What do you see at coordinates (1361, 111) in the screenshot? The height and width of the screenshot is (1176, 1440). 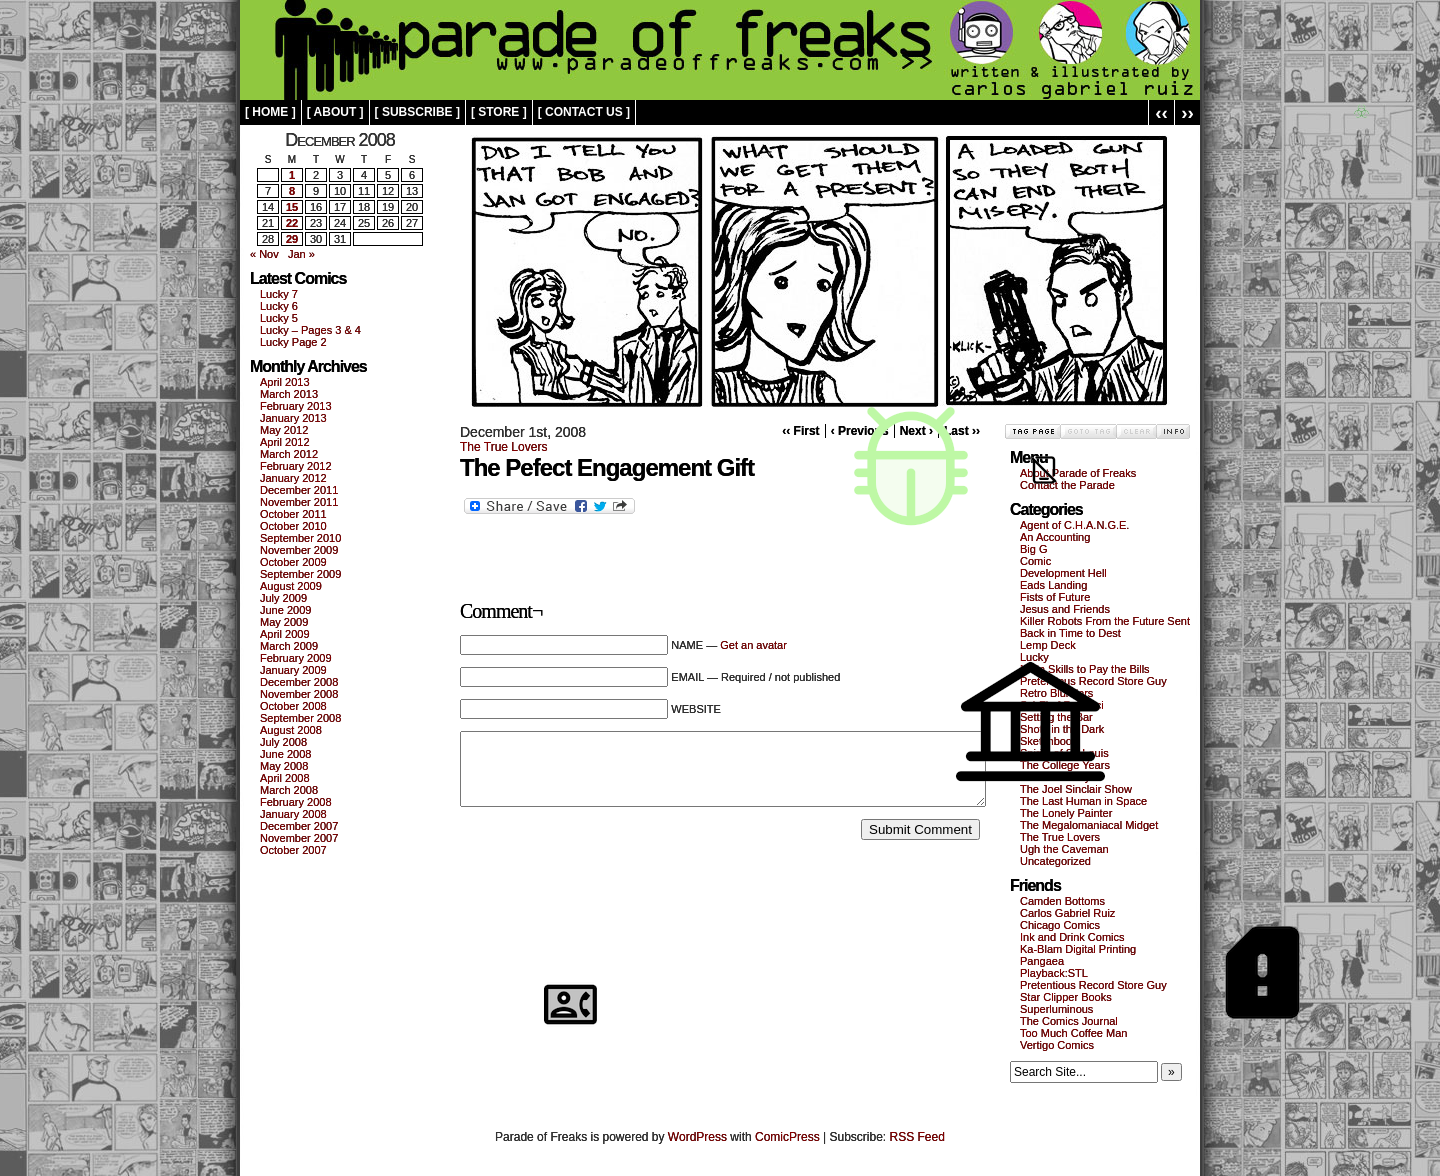 I see `indicates hazardous or dangerous content` at bounding box center [1361, 111].